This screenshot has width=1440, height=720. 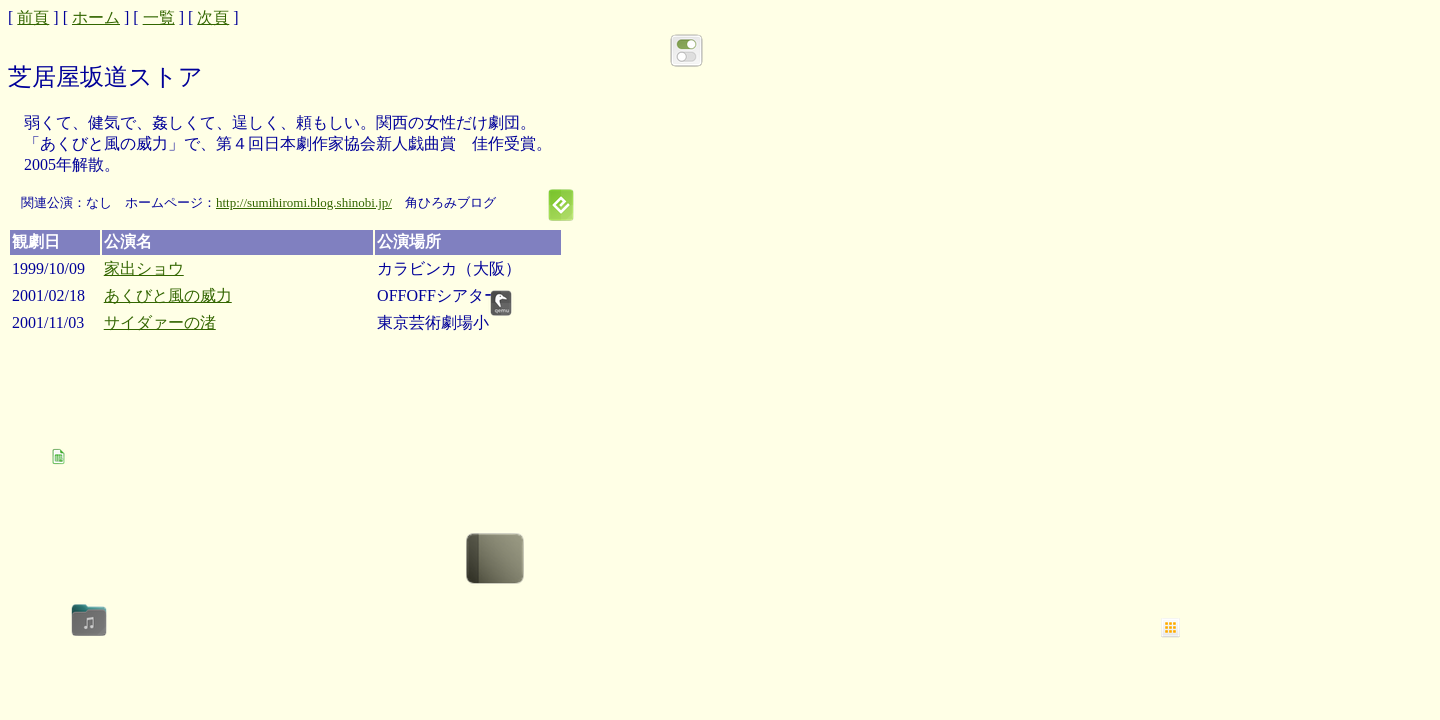 What do you see at coordinates (501, 303) in the screenshot?
I see `qemu virtual disk image file` at bounding box center [501, 303].